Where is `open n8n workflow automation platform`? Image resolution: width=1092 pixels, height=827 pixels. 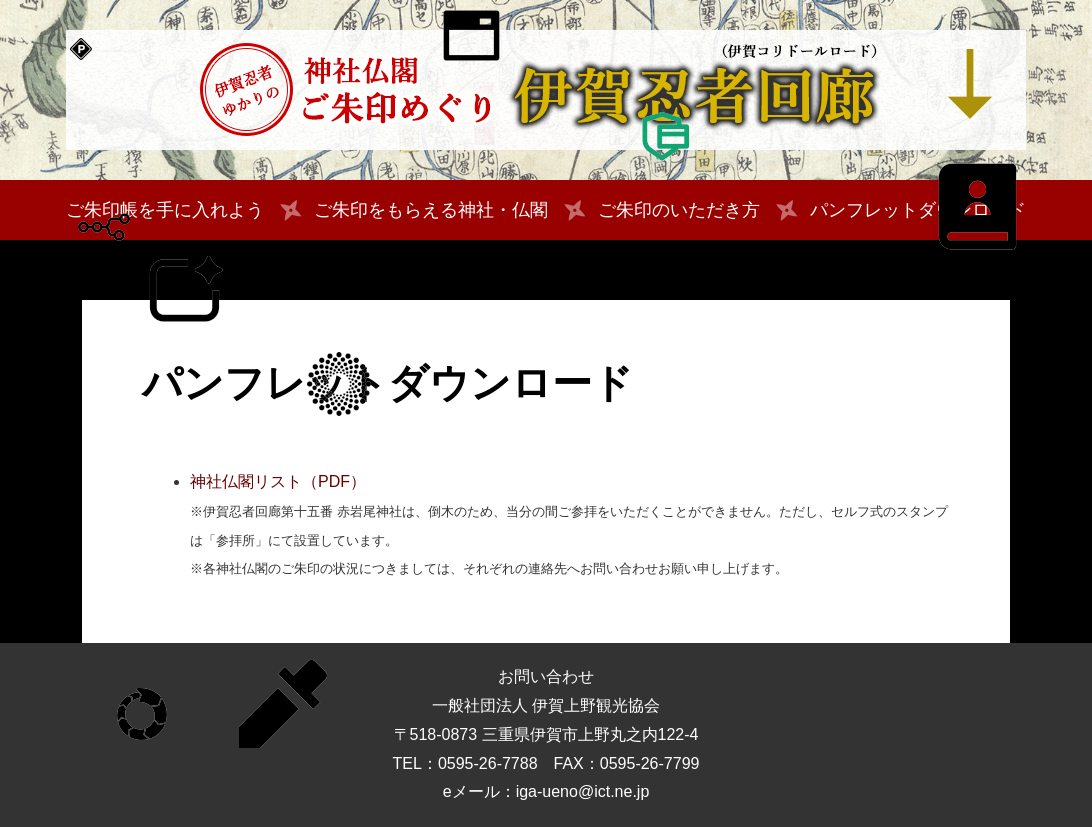
open n8n workflow automation platform is located at coordinates (104, 227).